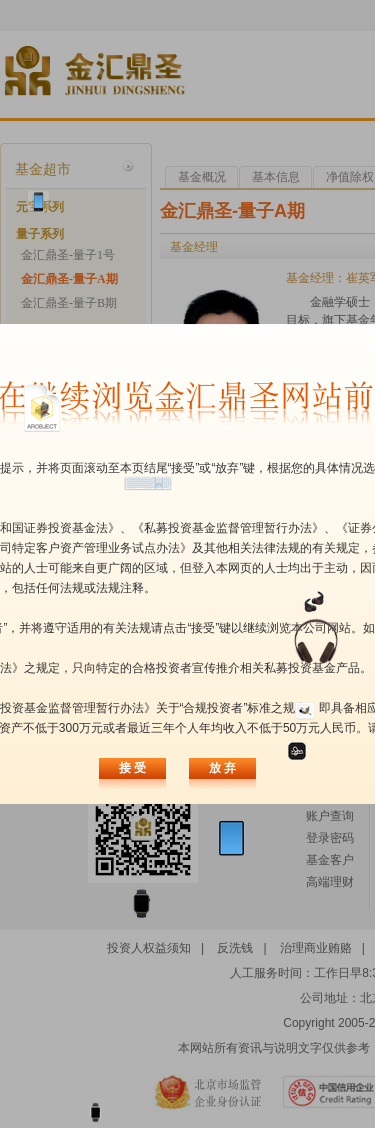 The height and width of the screenshot is (1128, 375). What do you see at coordinates (42, 409) in the screenshot?
I see `open an augmented reality file or object` at bounding box center [42, 409].